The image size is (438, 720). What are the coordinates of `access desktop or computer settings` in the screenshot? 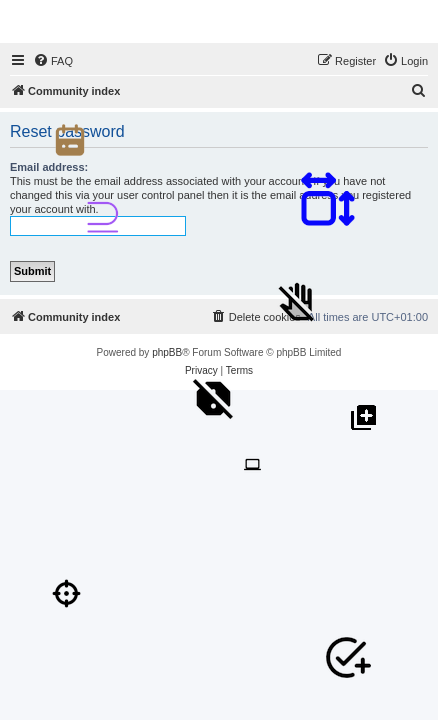 It's located at (252, 464).